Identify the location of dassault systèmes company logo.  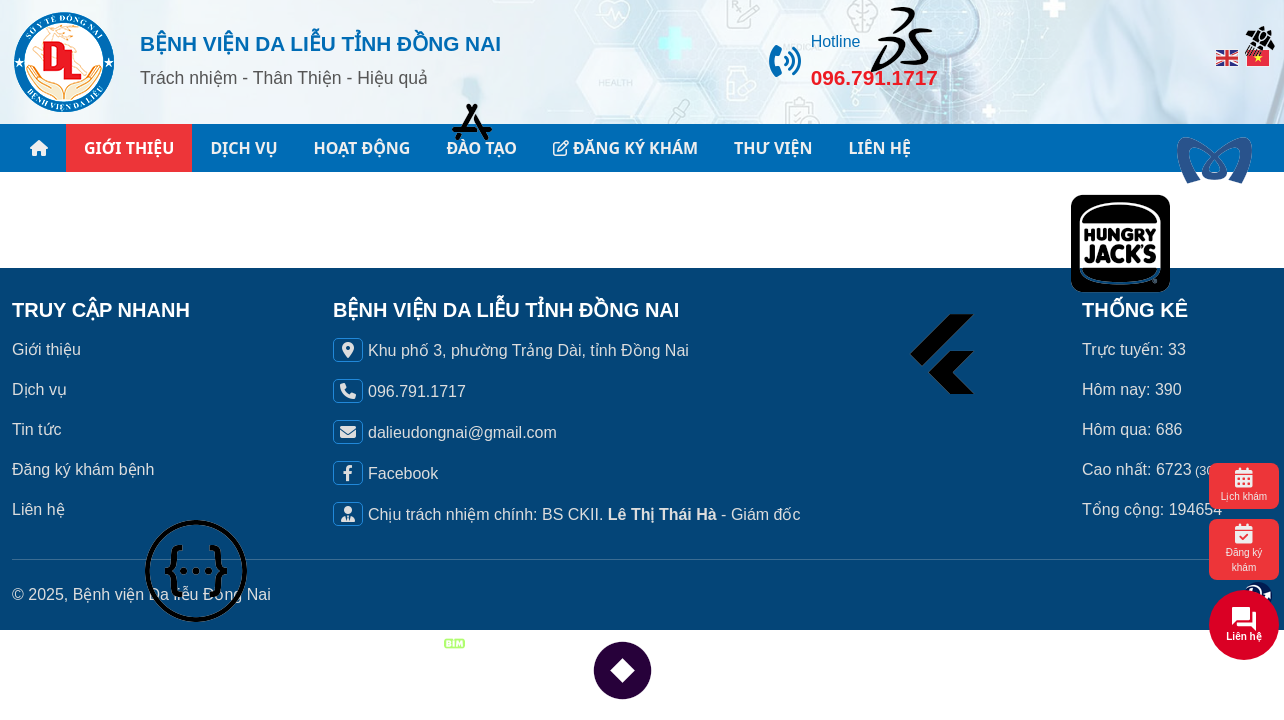
(901, 39).